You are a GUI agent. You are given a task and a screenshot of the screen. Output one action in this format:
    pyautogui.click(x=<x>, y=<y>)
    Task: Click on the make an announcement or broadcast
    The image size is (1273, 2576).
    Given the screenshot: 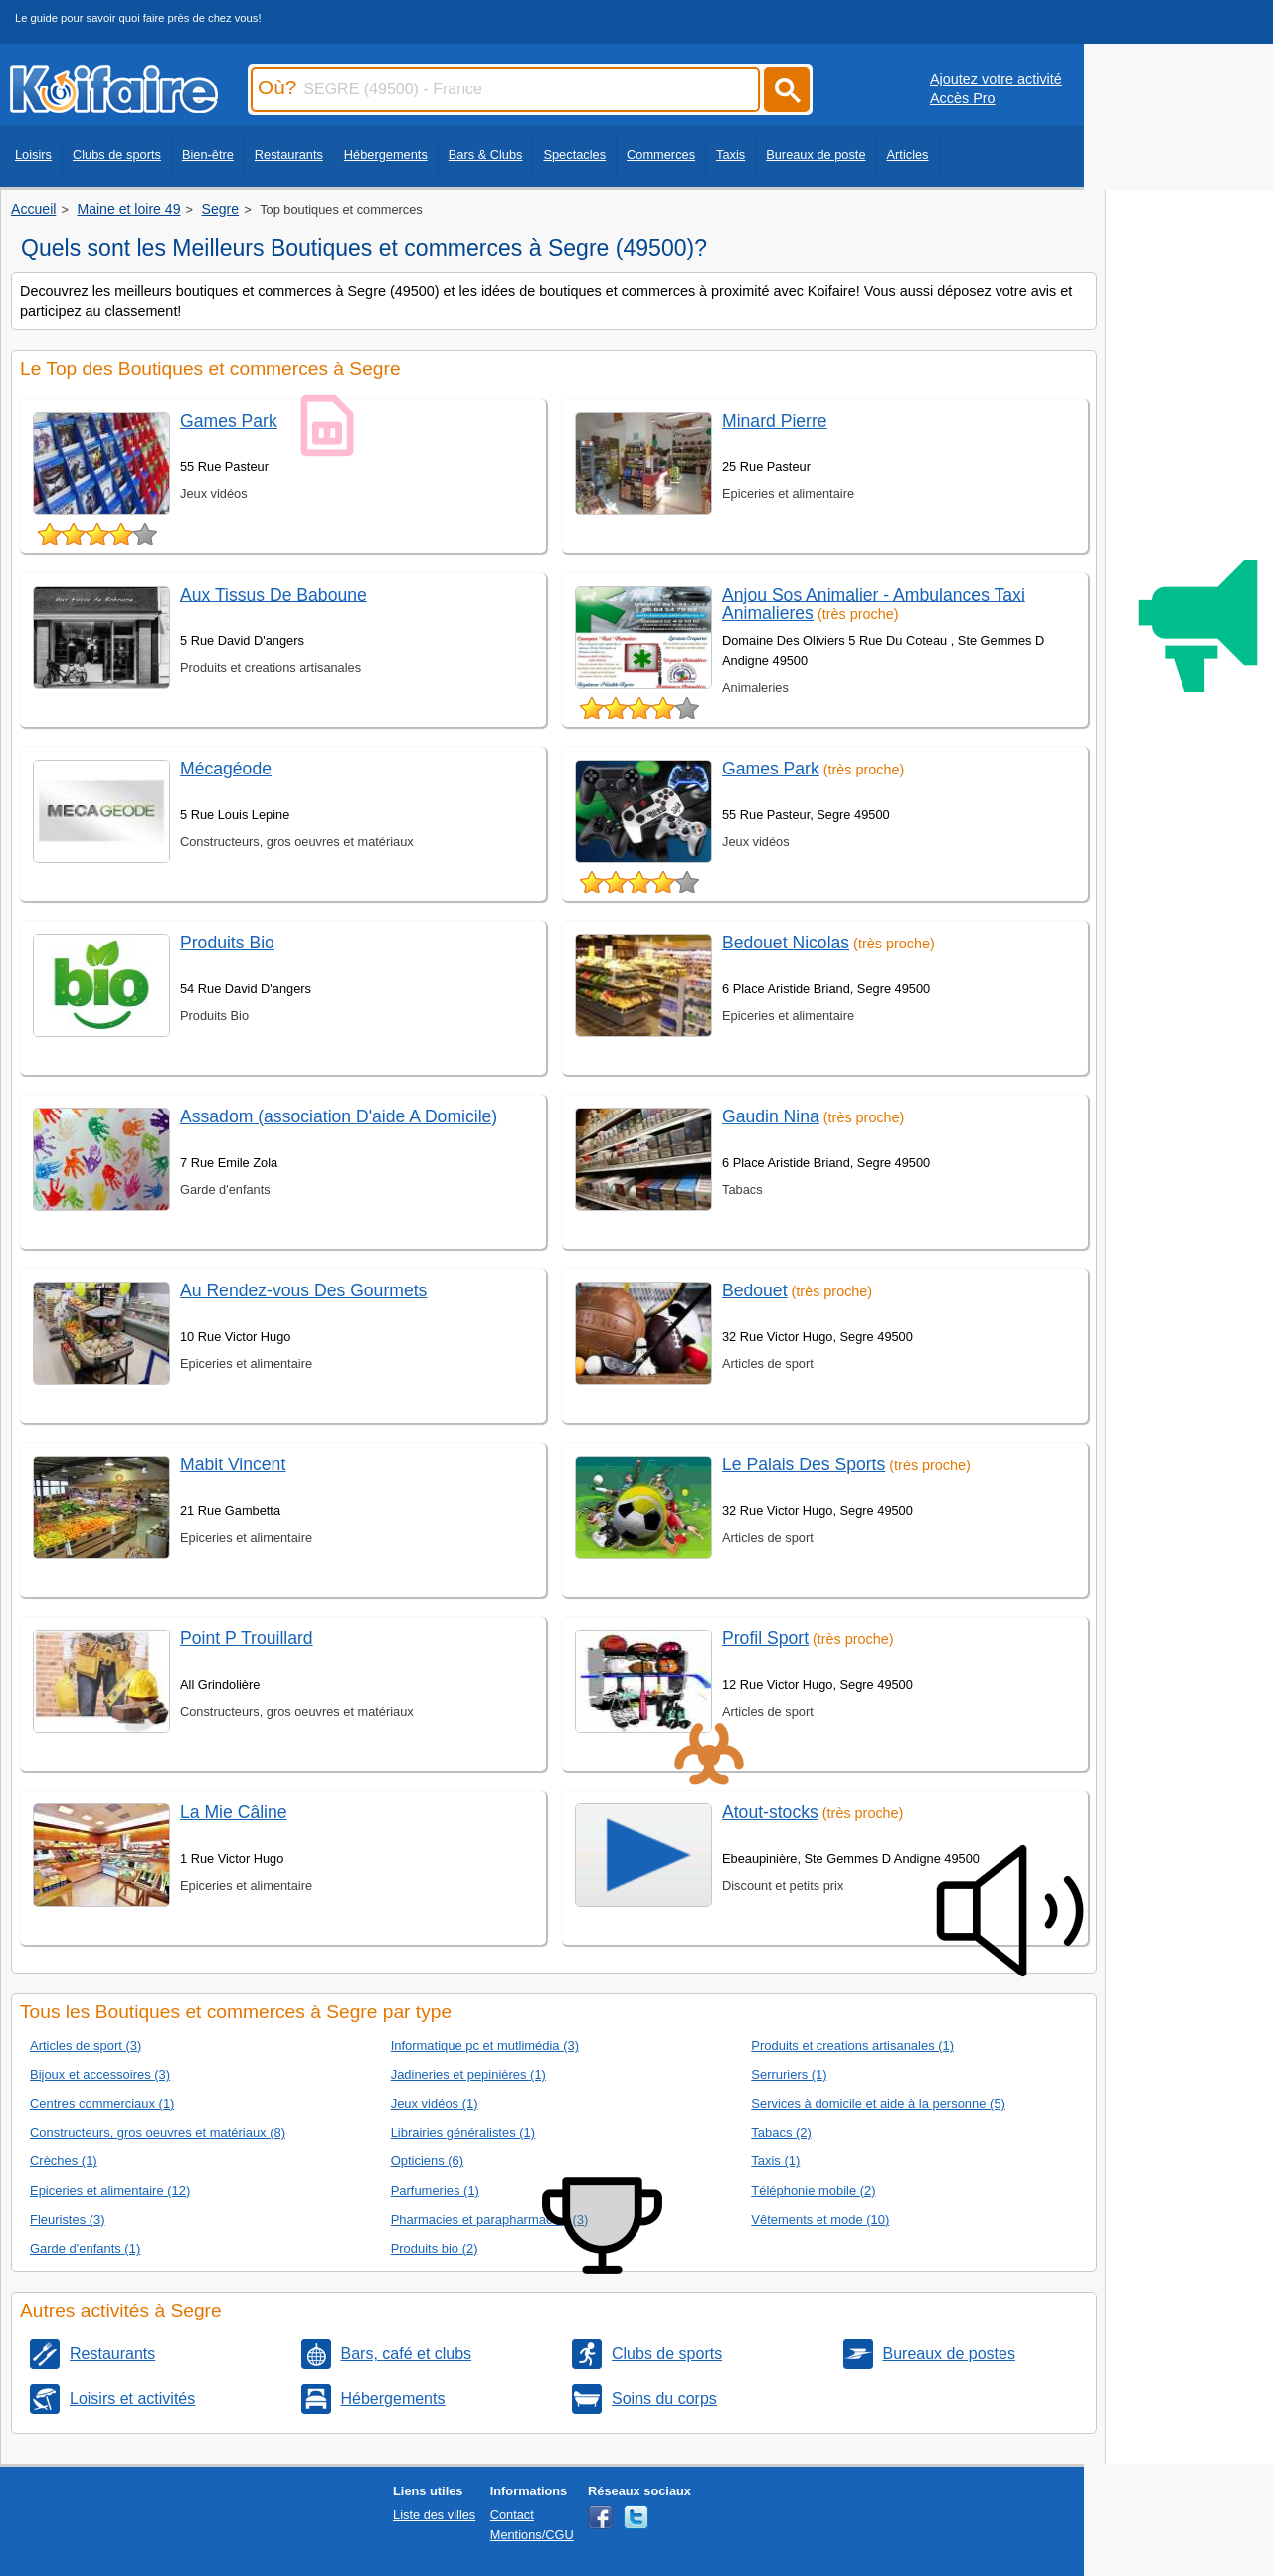 What is the action you would take?
    pyautogui.click(x=1197, y=625)
    